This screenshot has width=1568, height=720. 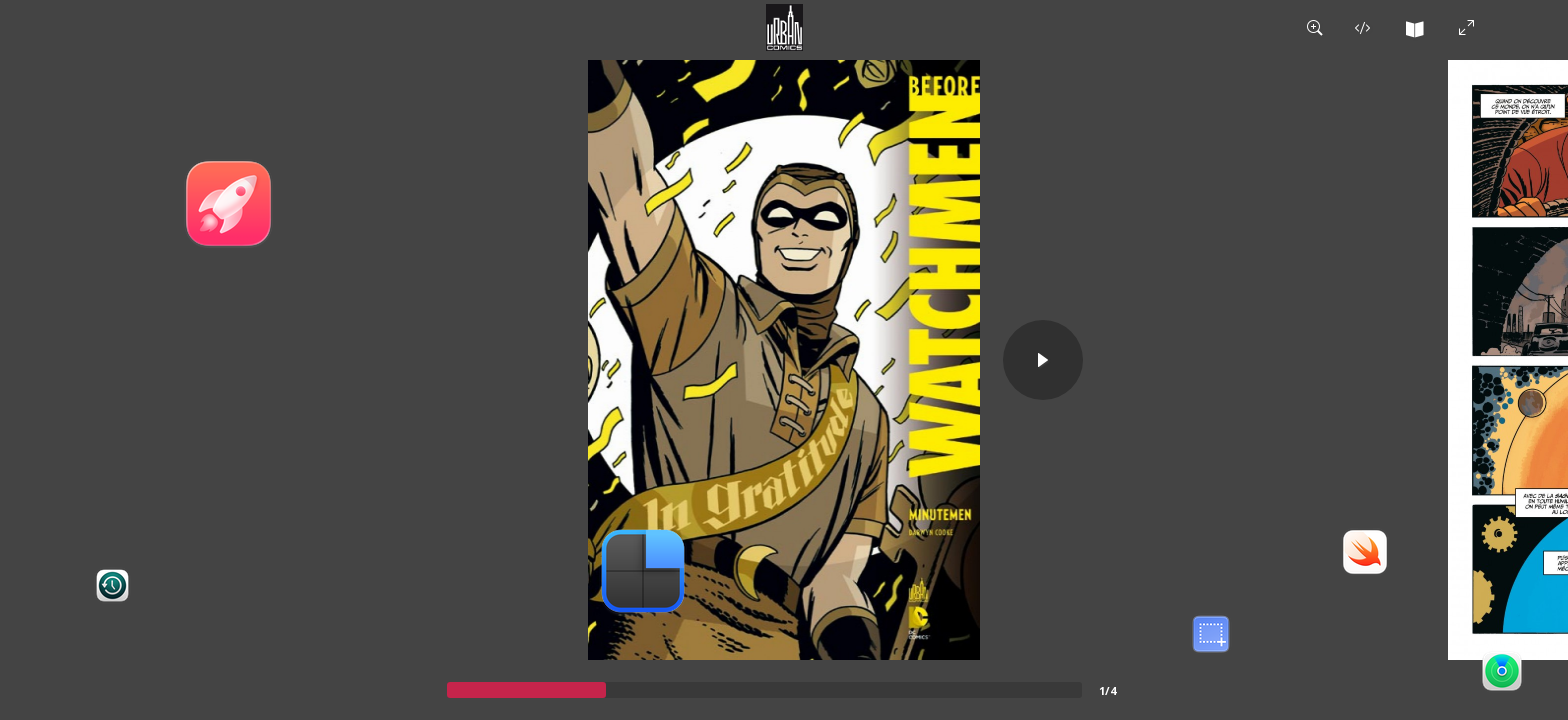 I want to click on launch the games app, so click(x=228, y=203).